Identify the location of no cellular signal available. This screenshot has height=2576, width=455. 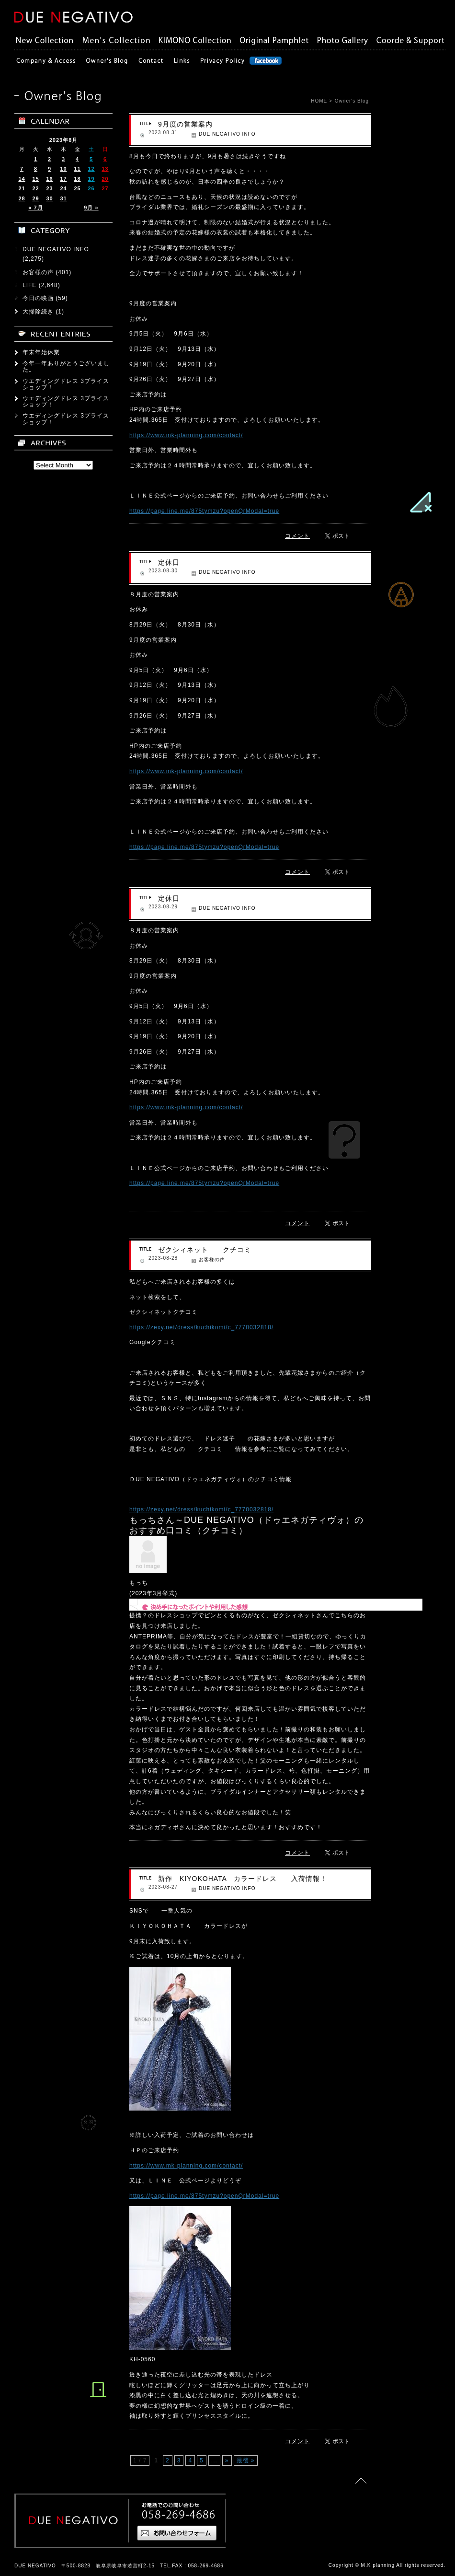
(422, 503).